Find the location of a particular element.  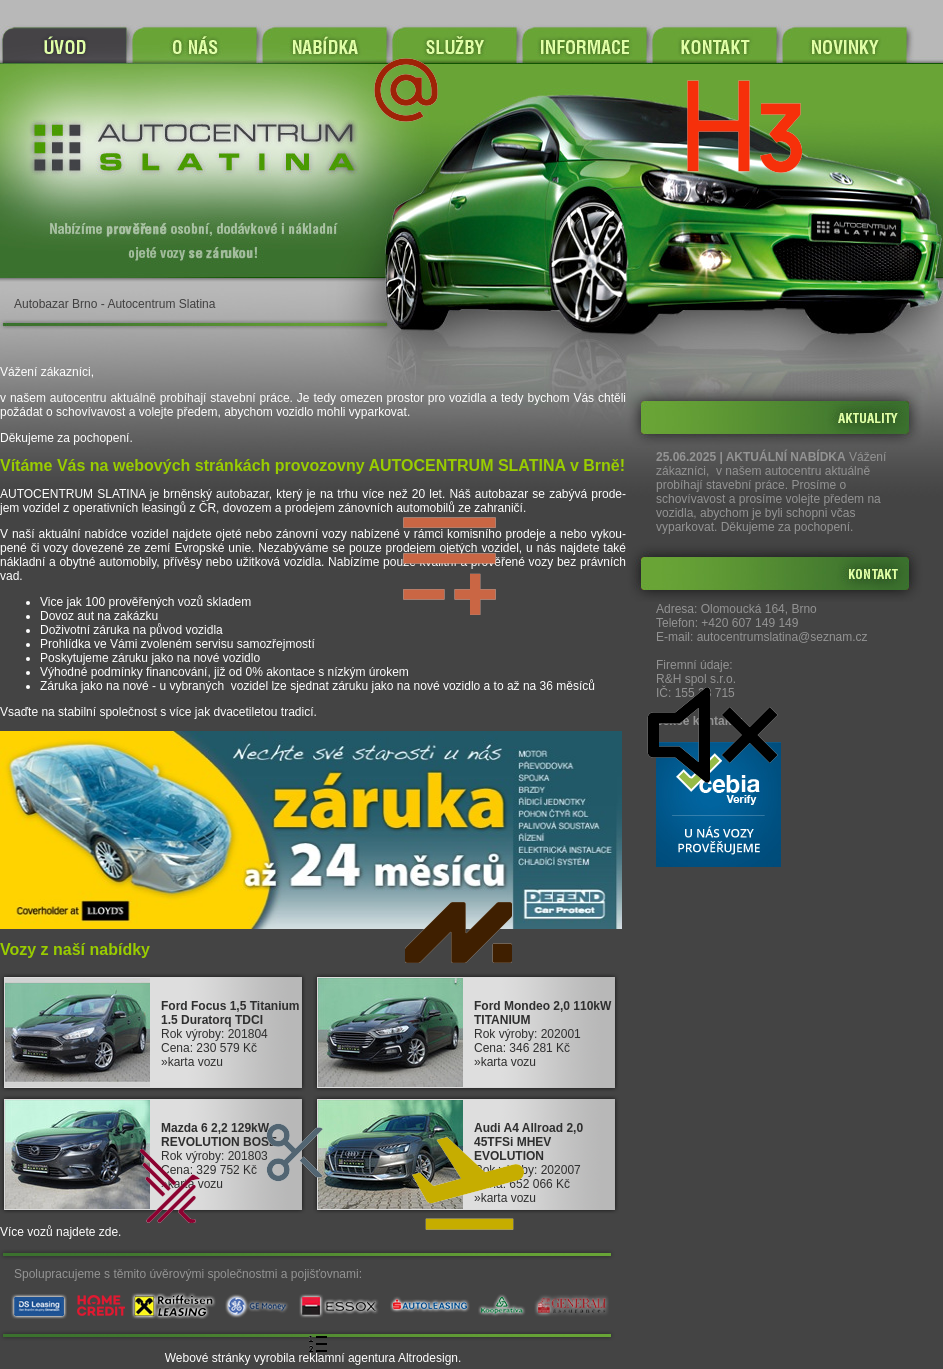

create a numbered list is located at coordinates (318, 1344).